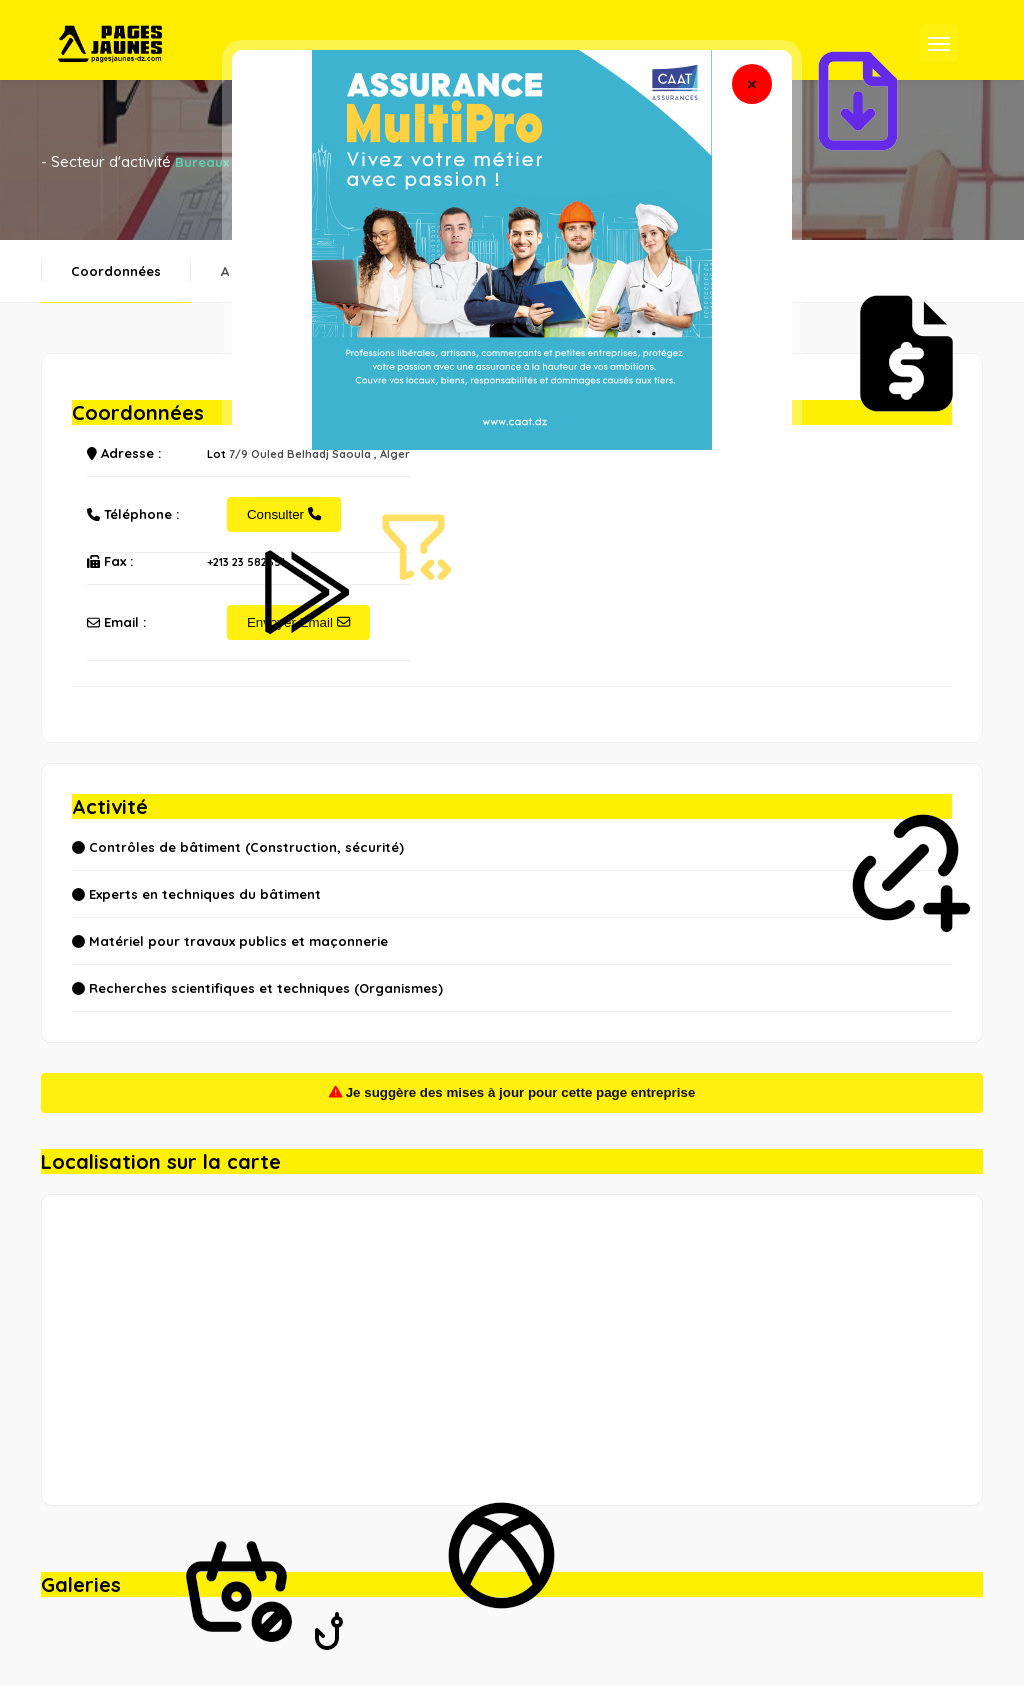  Describe the element at coordinates (905, 867) in the screenshot. I see `add a new link or URL` at that location.